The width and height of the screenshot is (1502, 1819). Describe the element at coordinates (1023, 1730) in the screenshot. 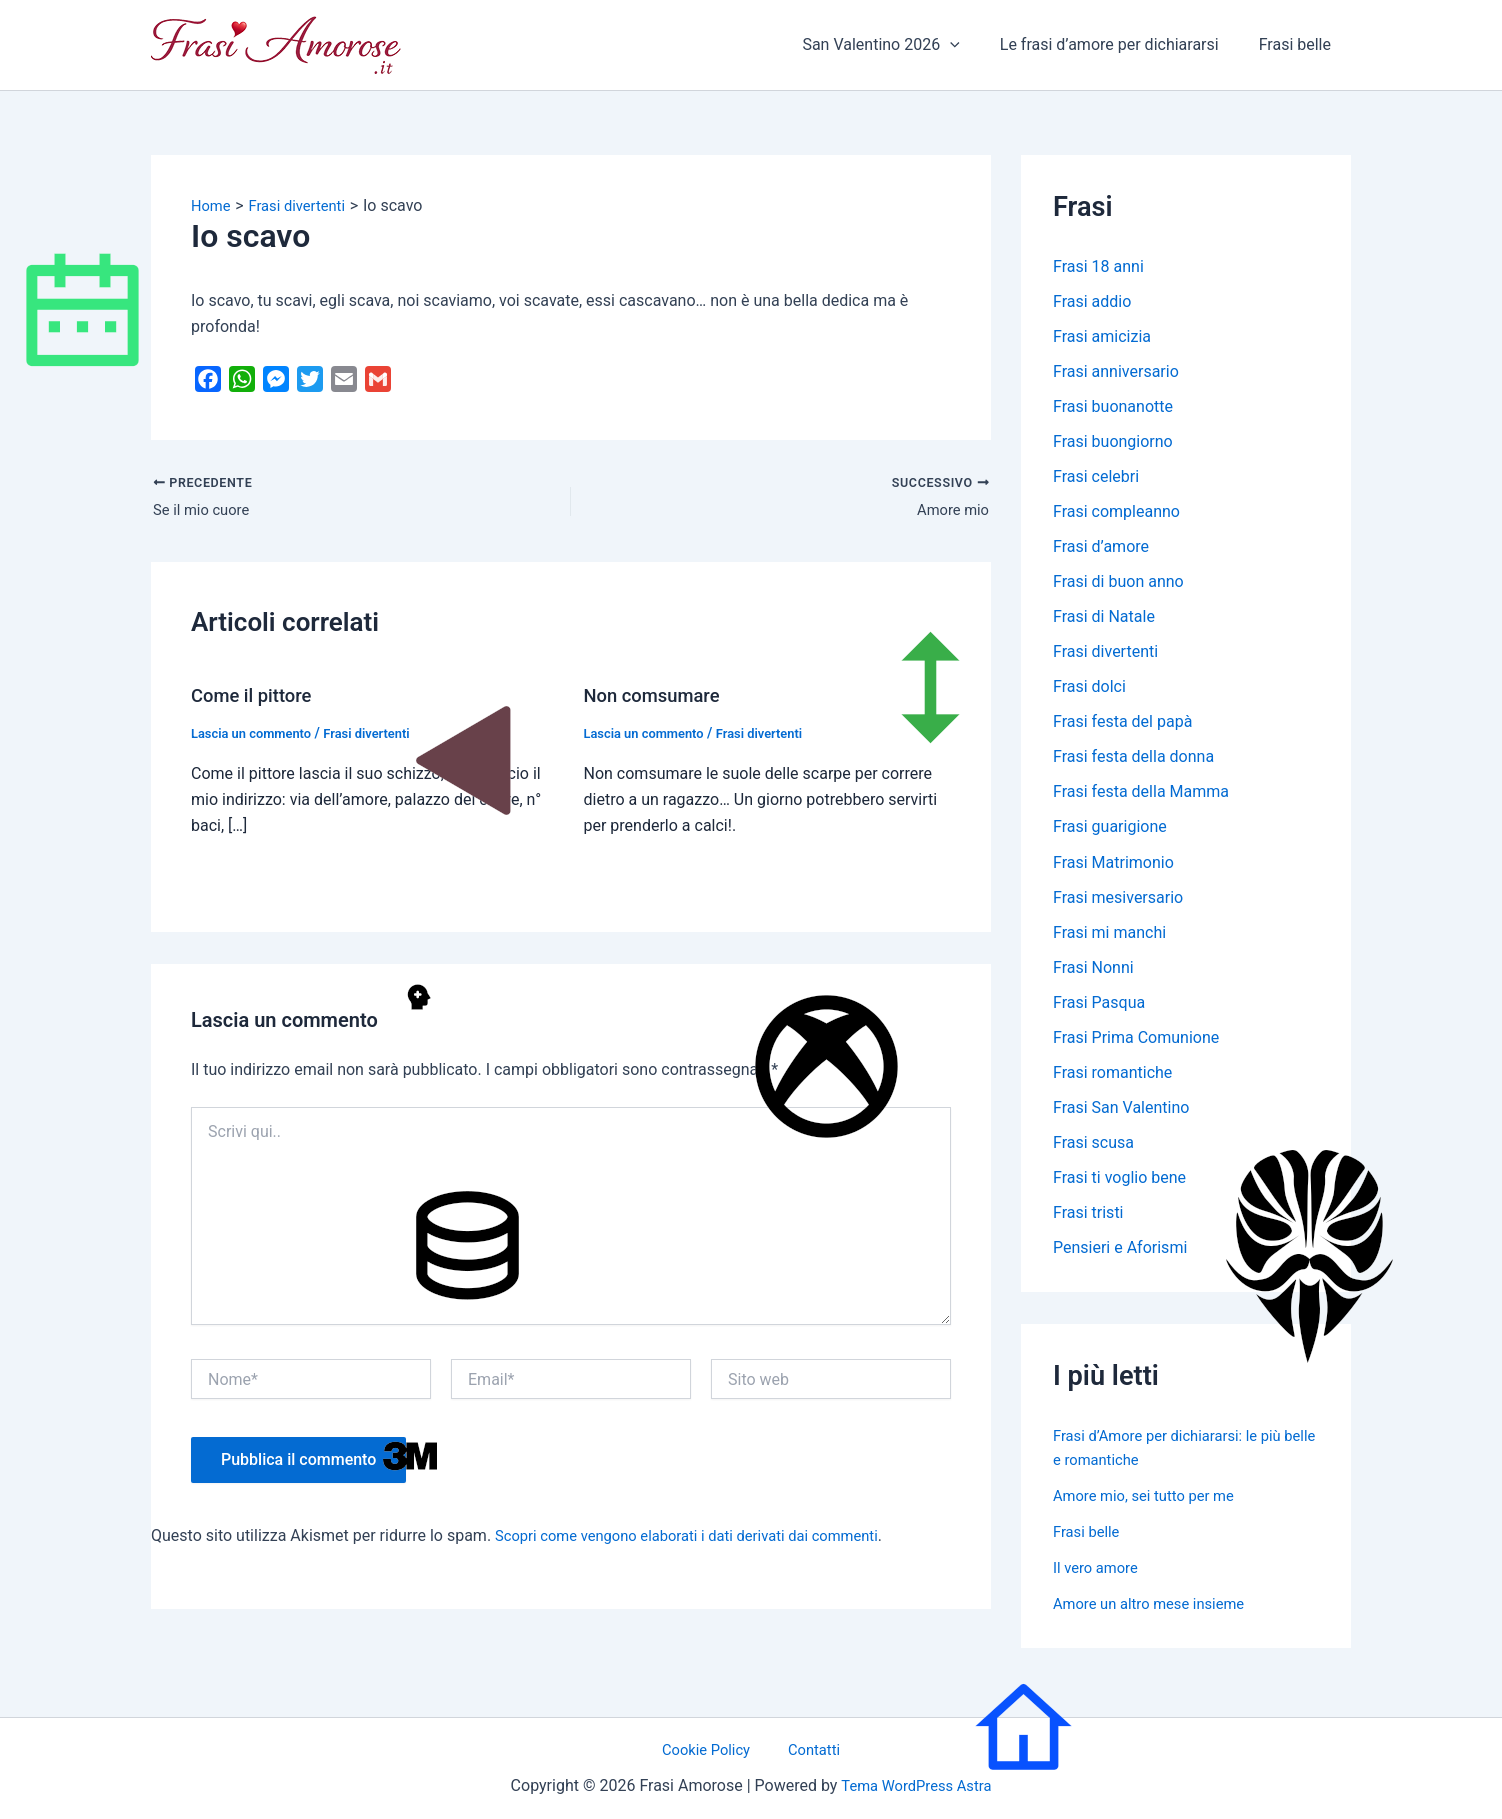

I see `navigate to home screen` at that location.